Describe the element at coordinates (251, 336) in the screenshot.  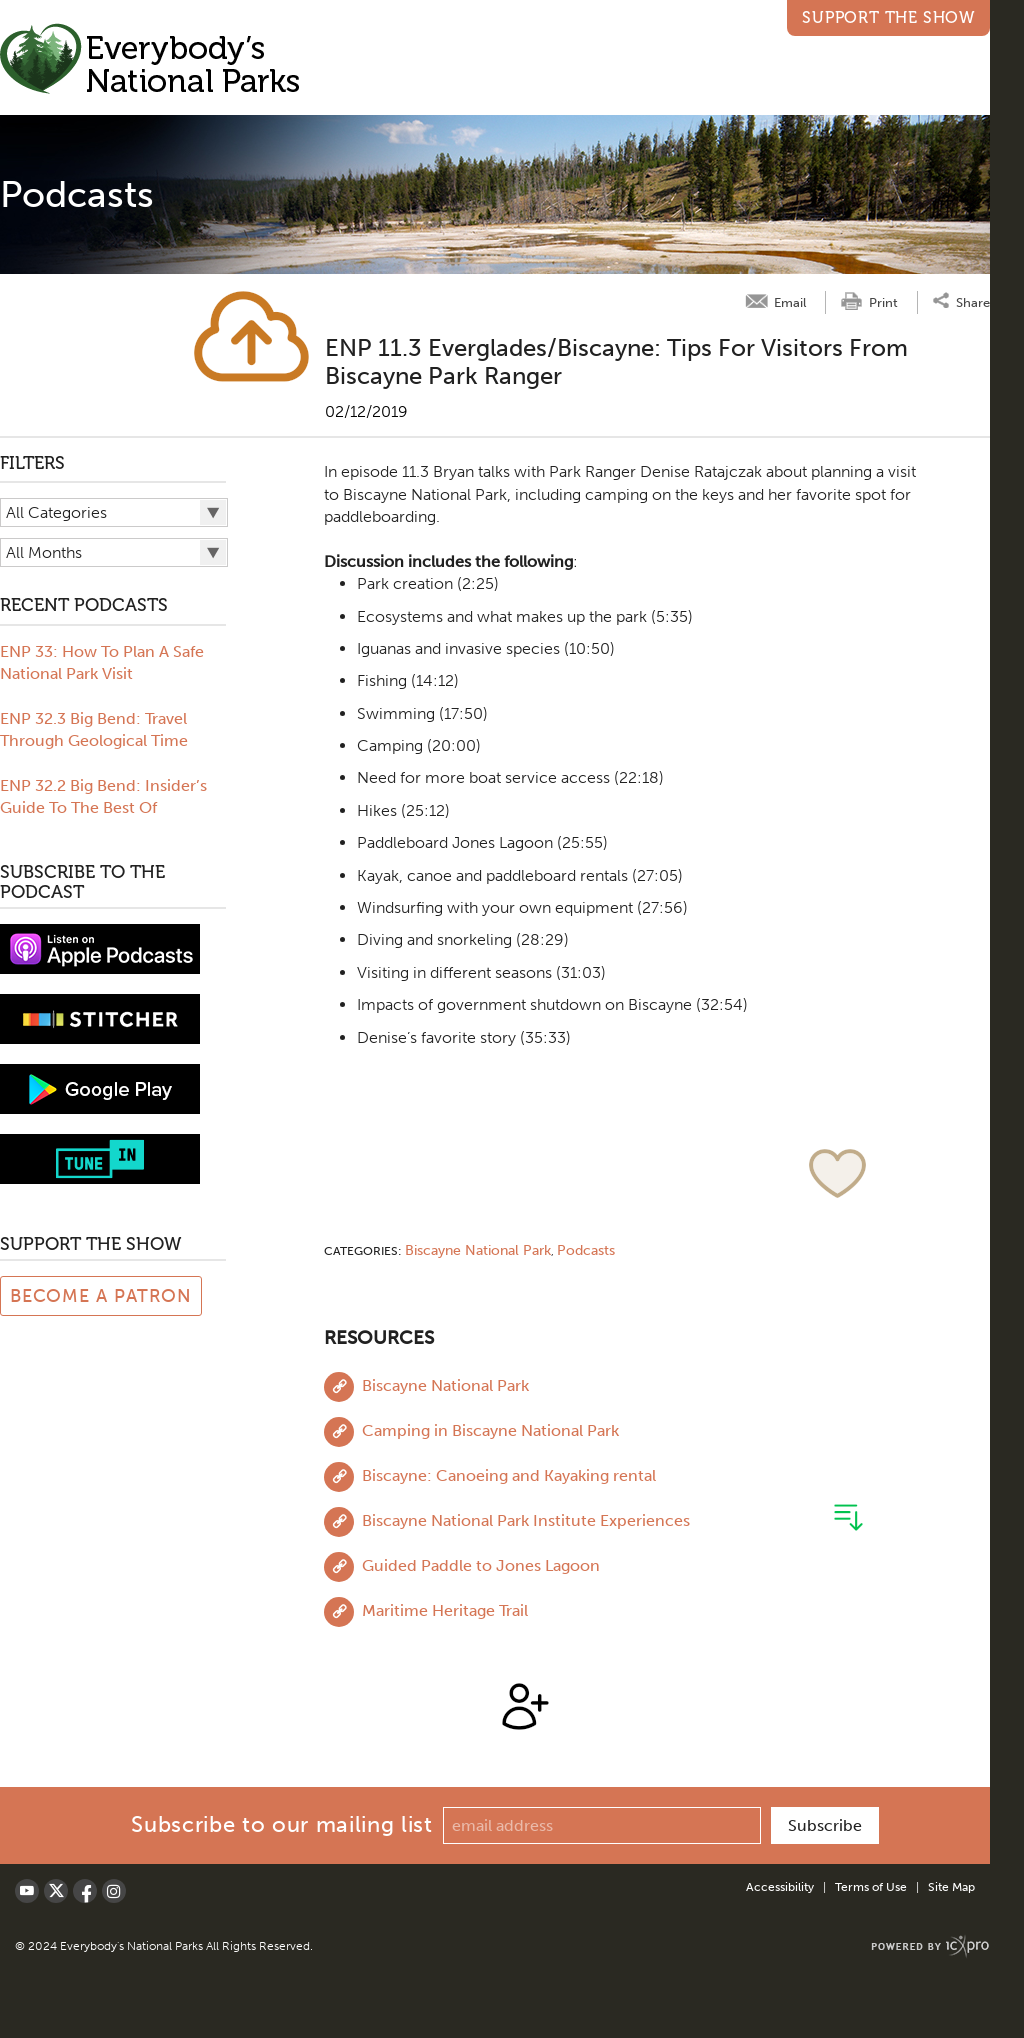
I see `upload file to cloud storage` at that location.